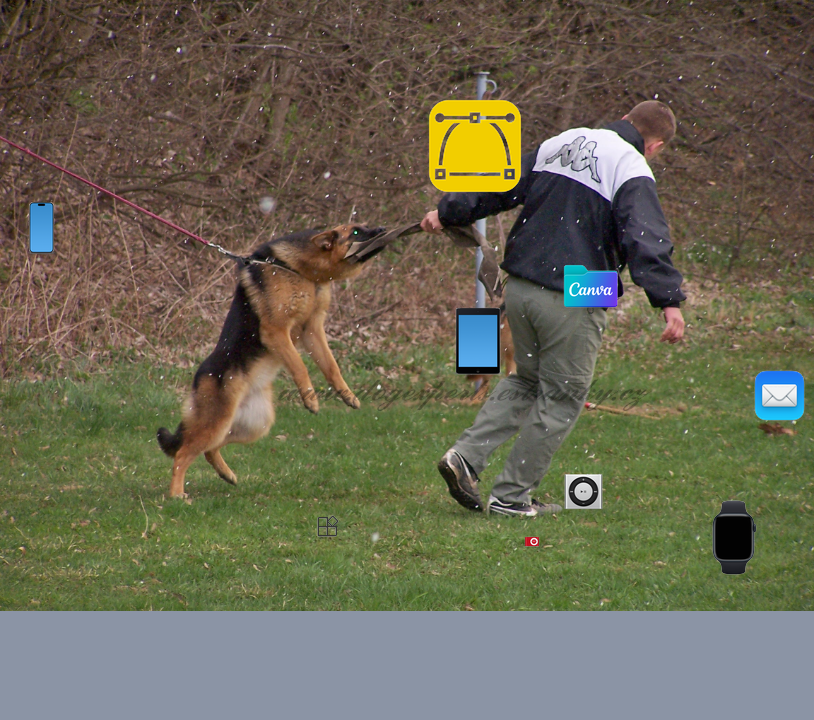  Describe the element at coordinates (41, 228) in the screenshot. I see `iPhone 16 device icon` at that location.